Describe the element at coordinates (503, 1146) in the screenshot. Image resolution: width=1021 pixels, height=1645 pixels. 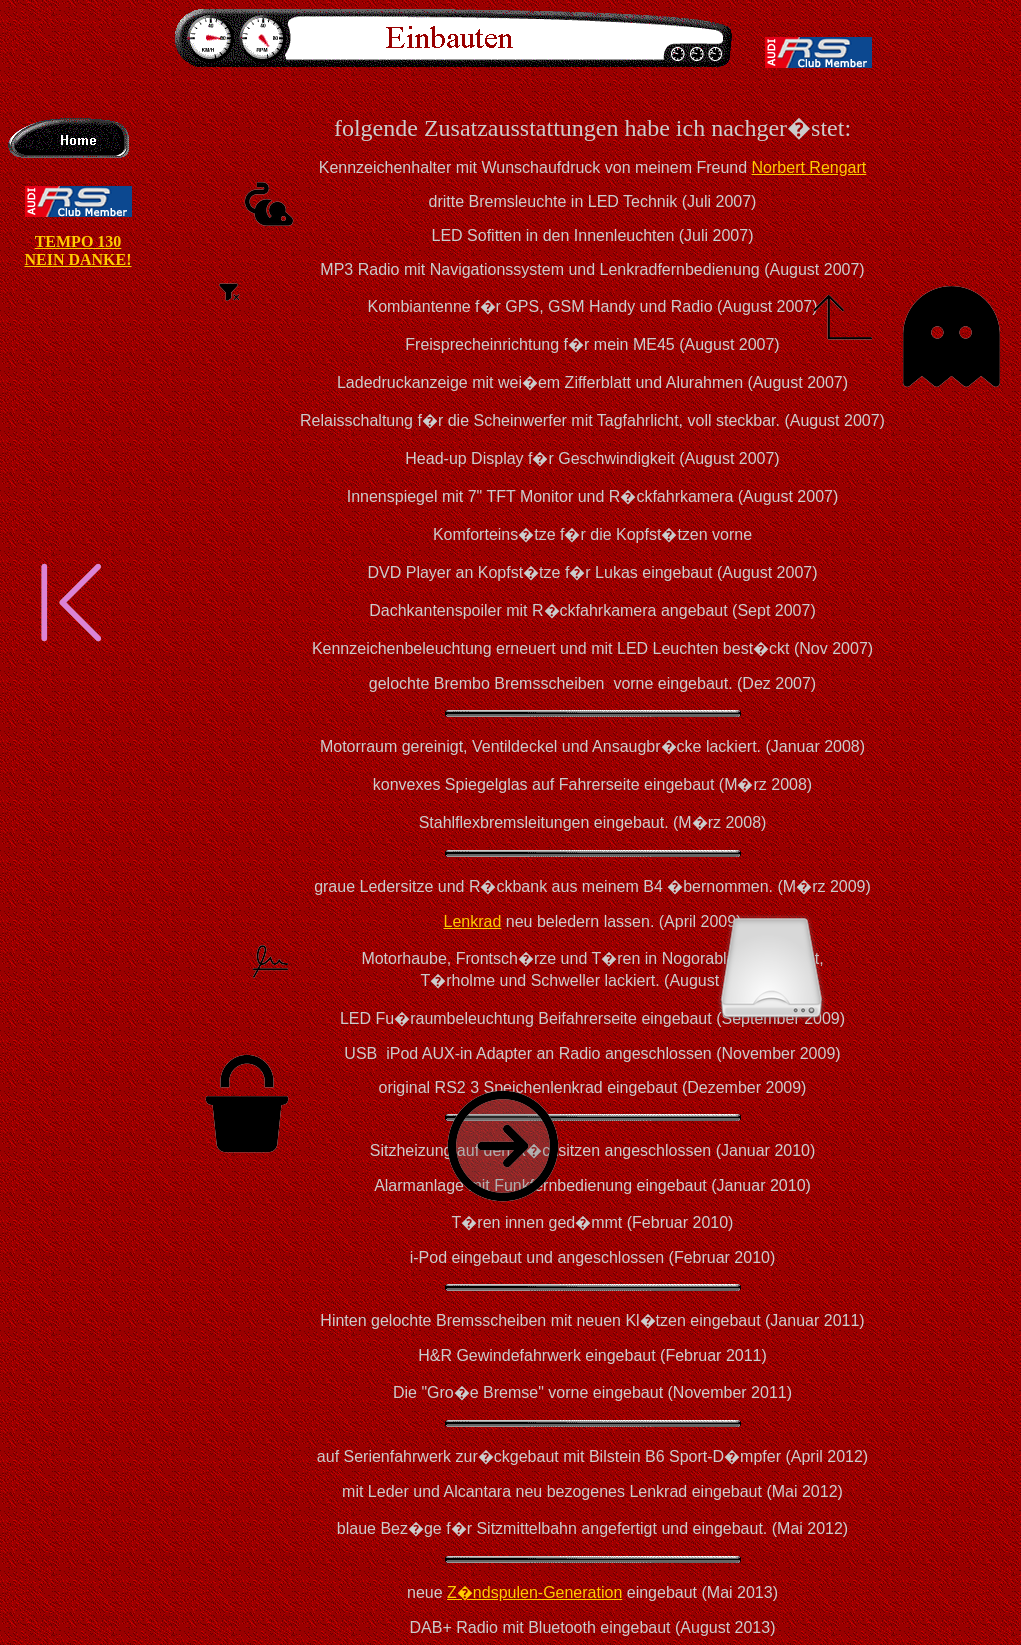
I see `proceed to the next step` at that location.